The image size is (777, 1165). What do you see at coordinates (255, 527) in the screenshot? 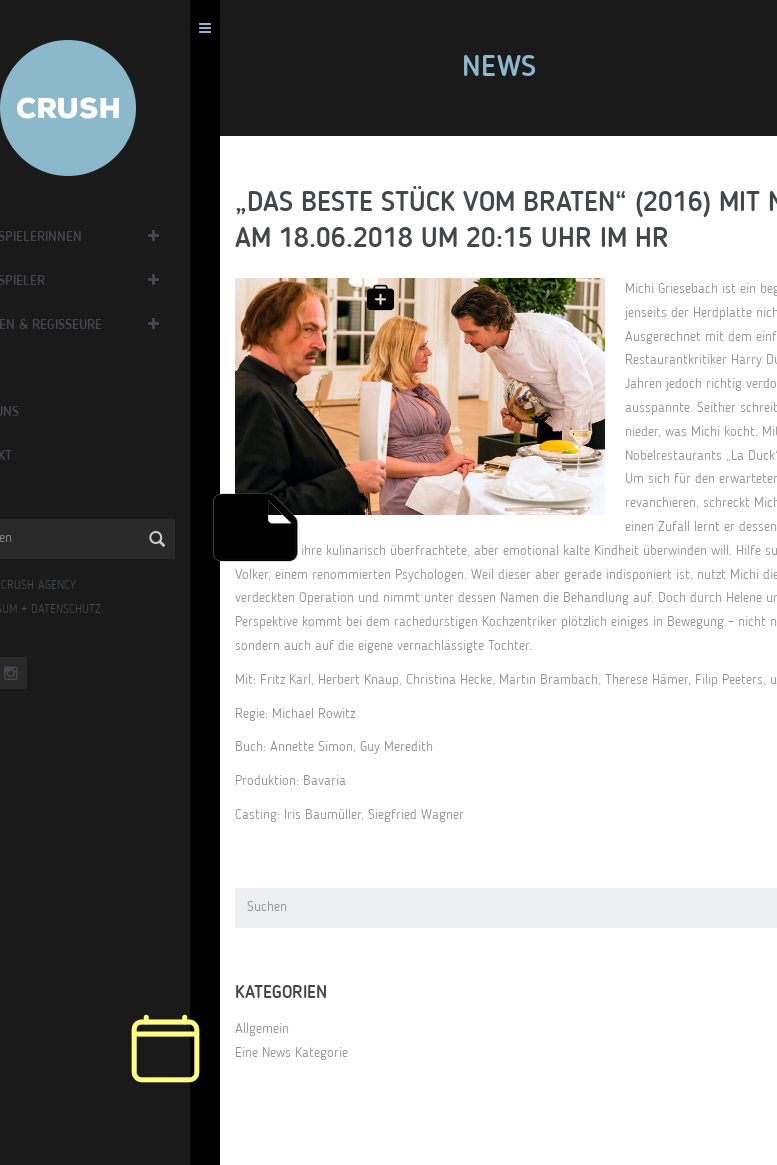
I see `create a new note` at bounding box center [255, 527].